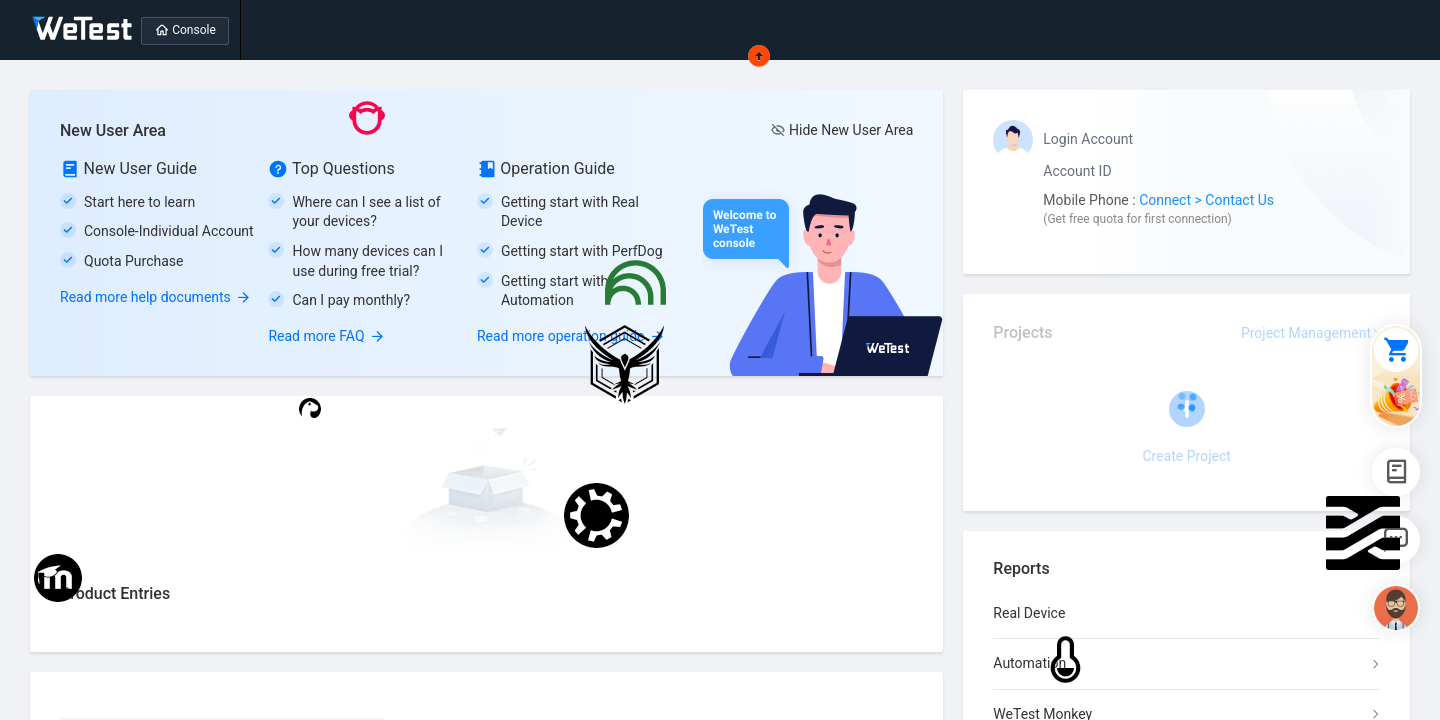  I want to click on indicates cold or low temperature, so click(1065, 659).